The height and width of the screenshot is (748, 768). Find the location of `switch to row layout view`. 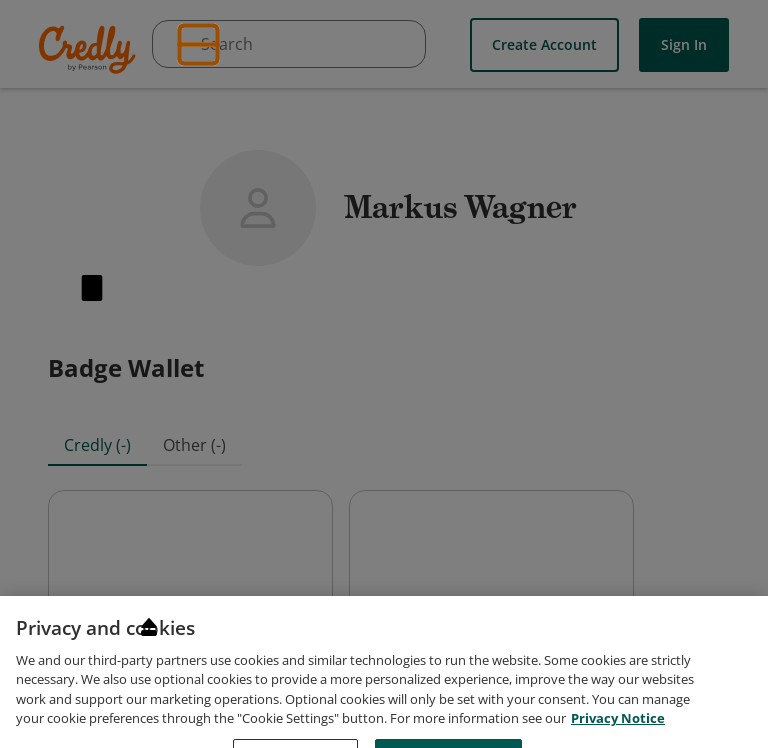

switch to row layout view is located at coordinates (198, 44).